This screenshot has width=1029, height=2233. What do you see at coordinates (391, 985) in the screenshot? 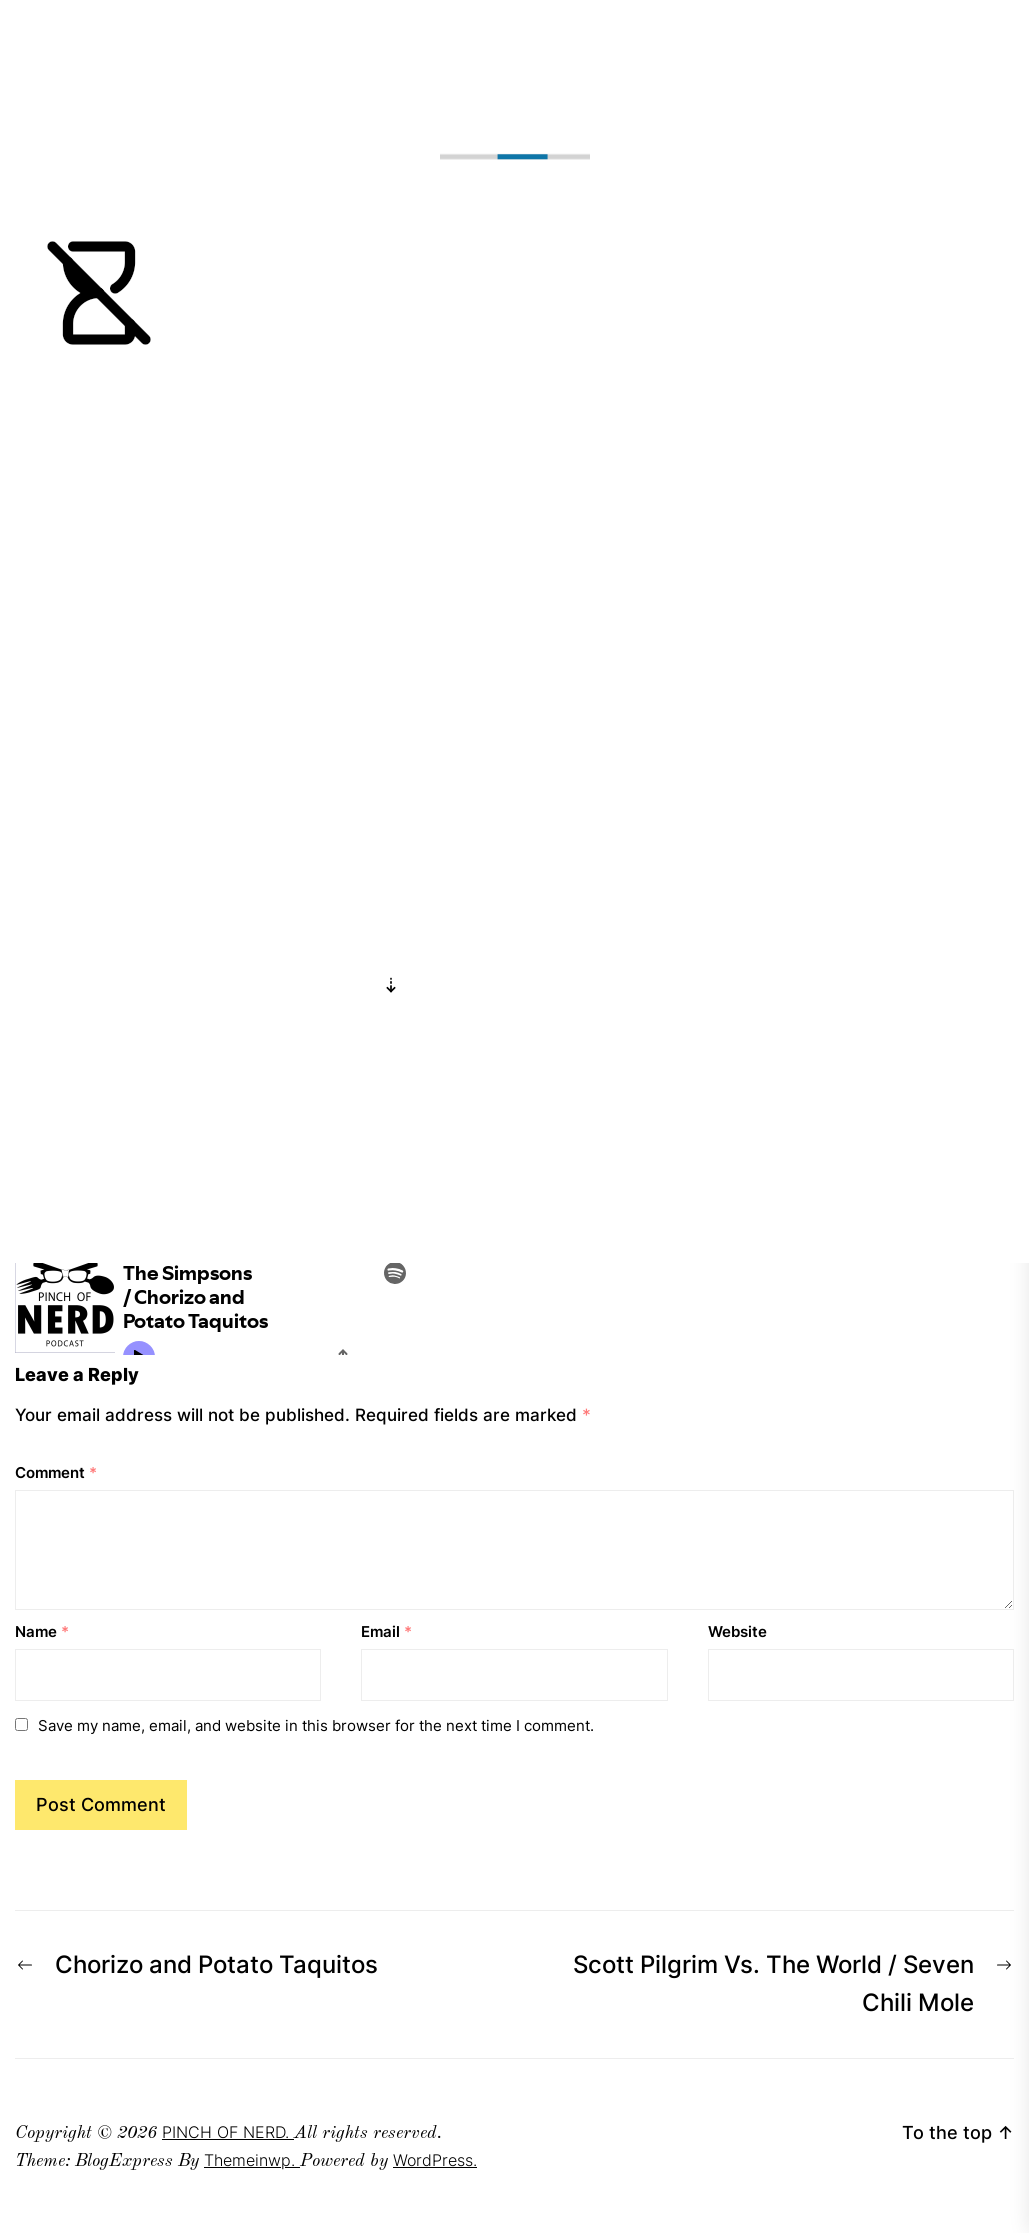
I see `download in progress` at bounding box center [391, 985].